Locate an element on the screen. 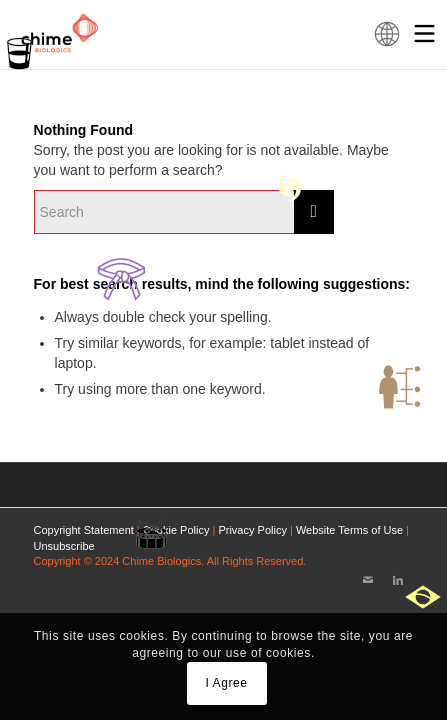 The image size is (447, 720). select brazilian portuguese language is located at coordinates (423, 597).